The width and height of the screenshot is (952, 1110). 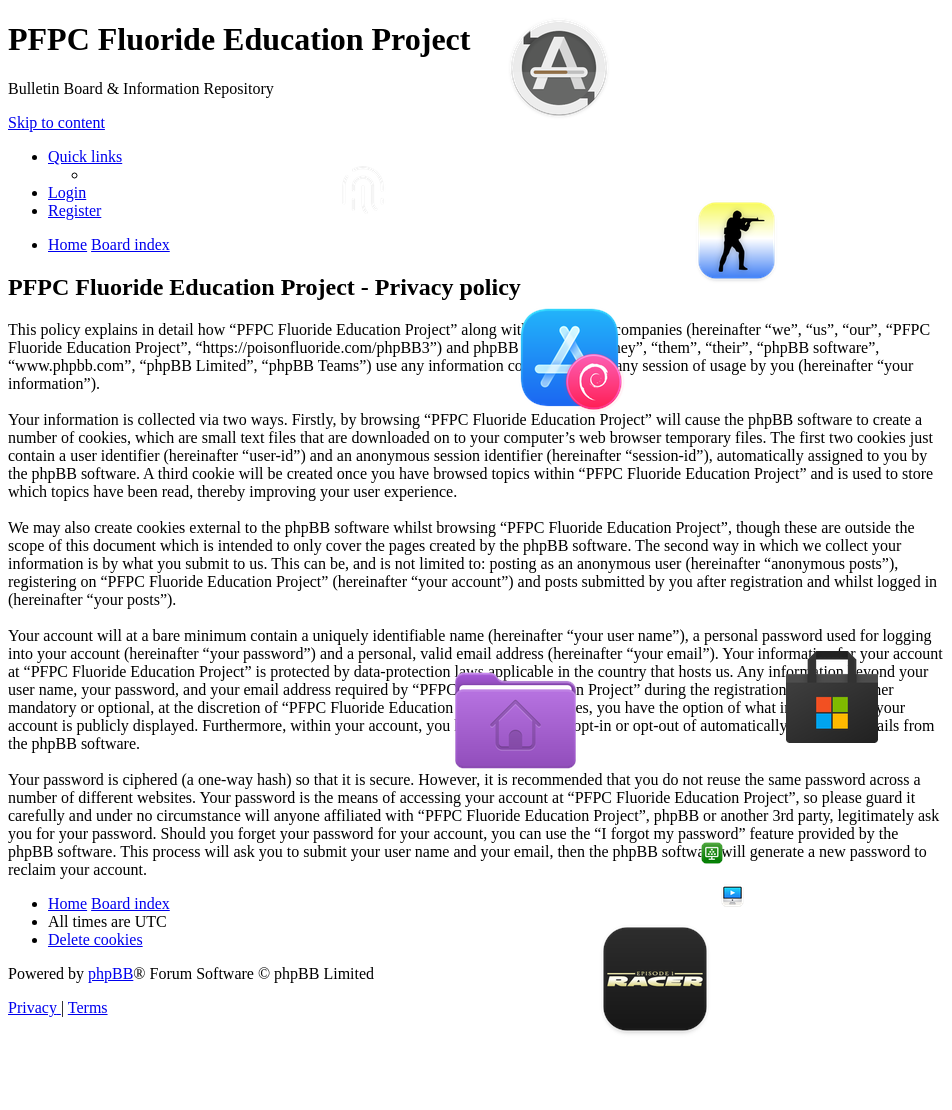 What do you see at coordinates (832, 697) in the screenshot?
I see `open the Microsoft Store app` at bounding box center [832, 697].